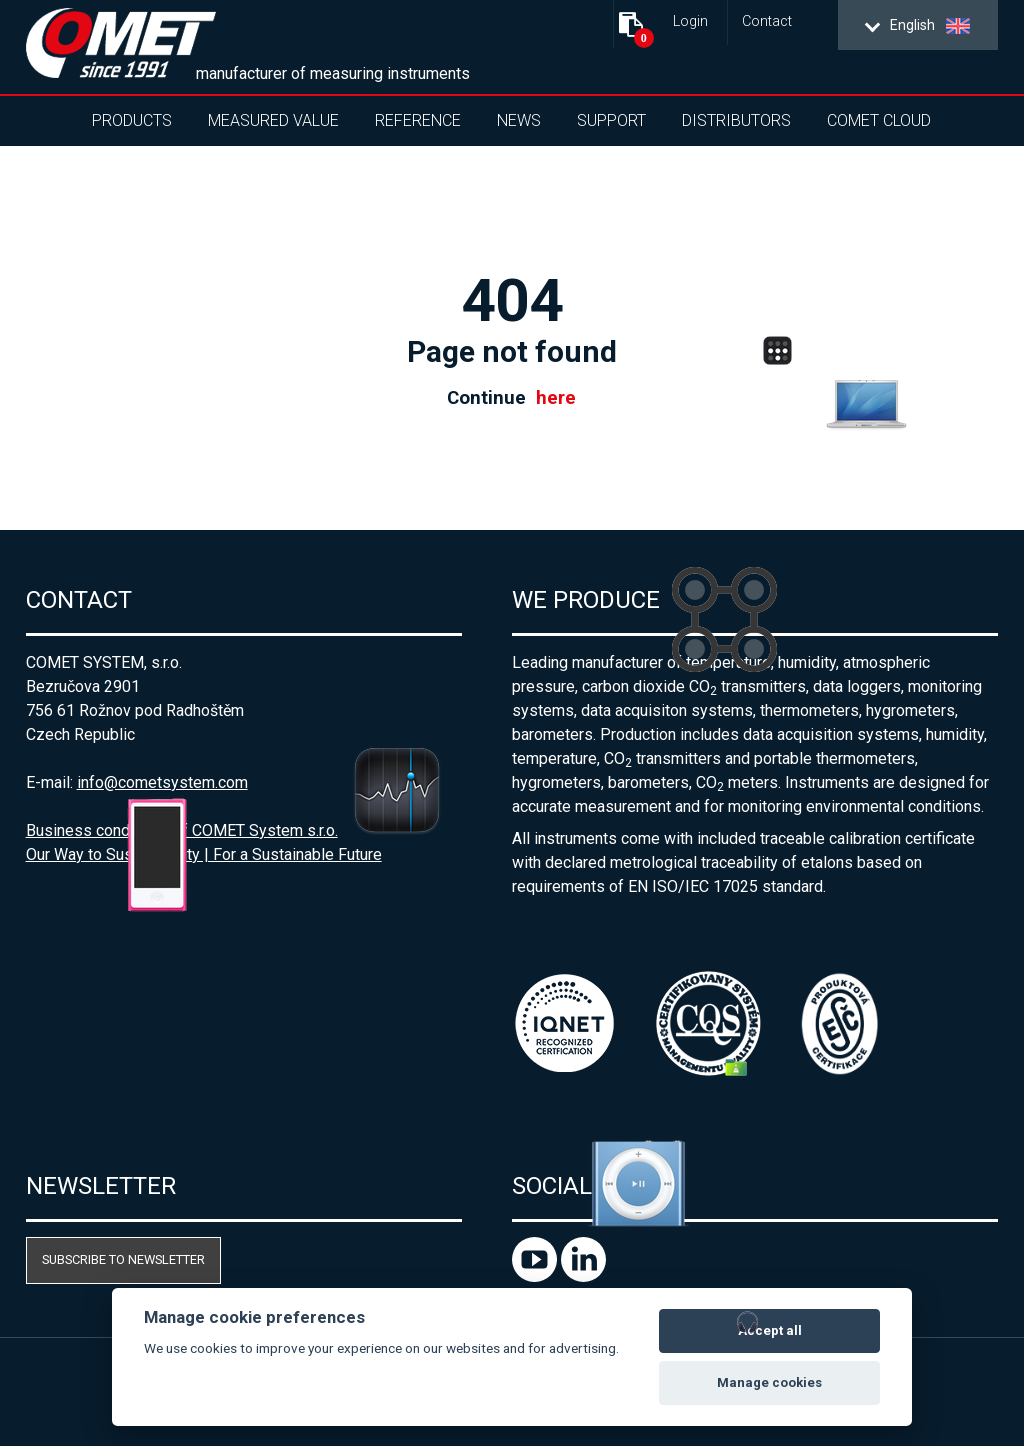  I want to click on configure hot corners behavior, so click(724, 619).